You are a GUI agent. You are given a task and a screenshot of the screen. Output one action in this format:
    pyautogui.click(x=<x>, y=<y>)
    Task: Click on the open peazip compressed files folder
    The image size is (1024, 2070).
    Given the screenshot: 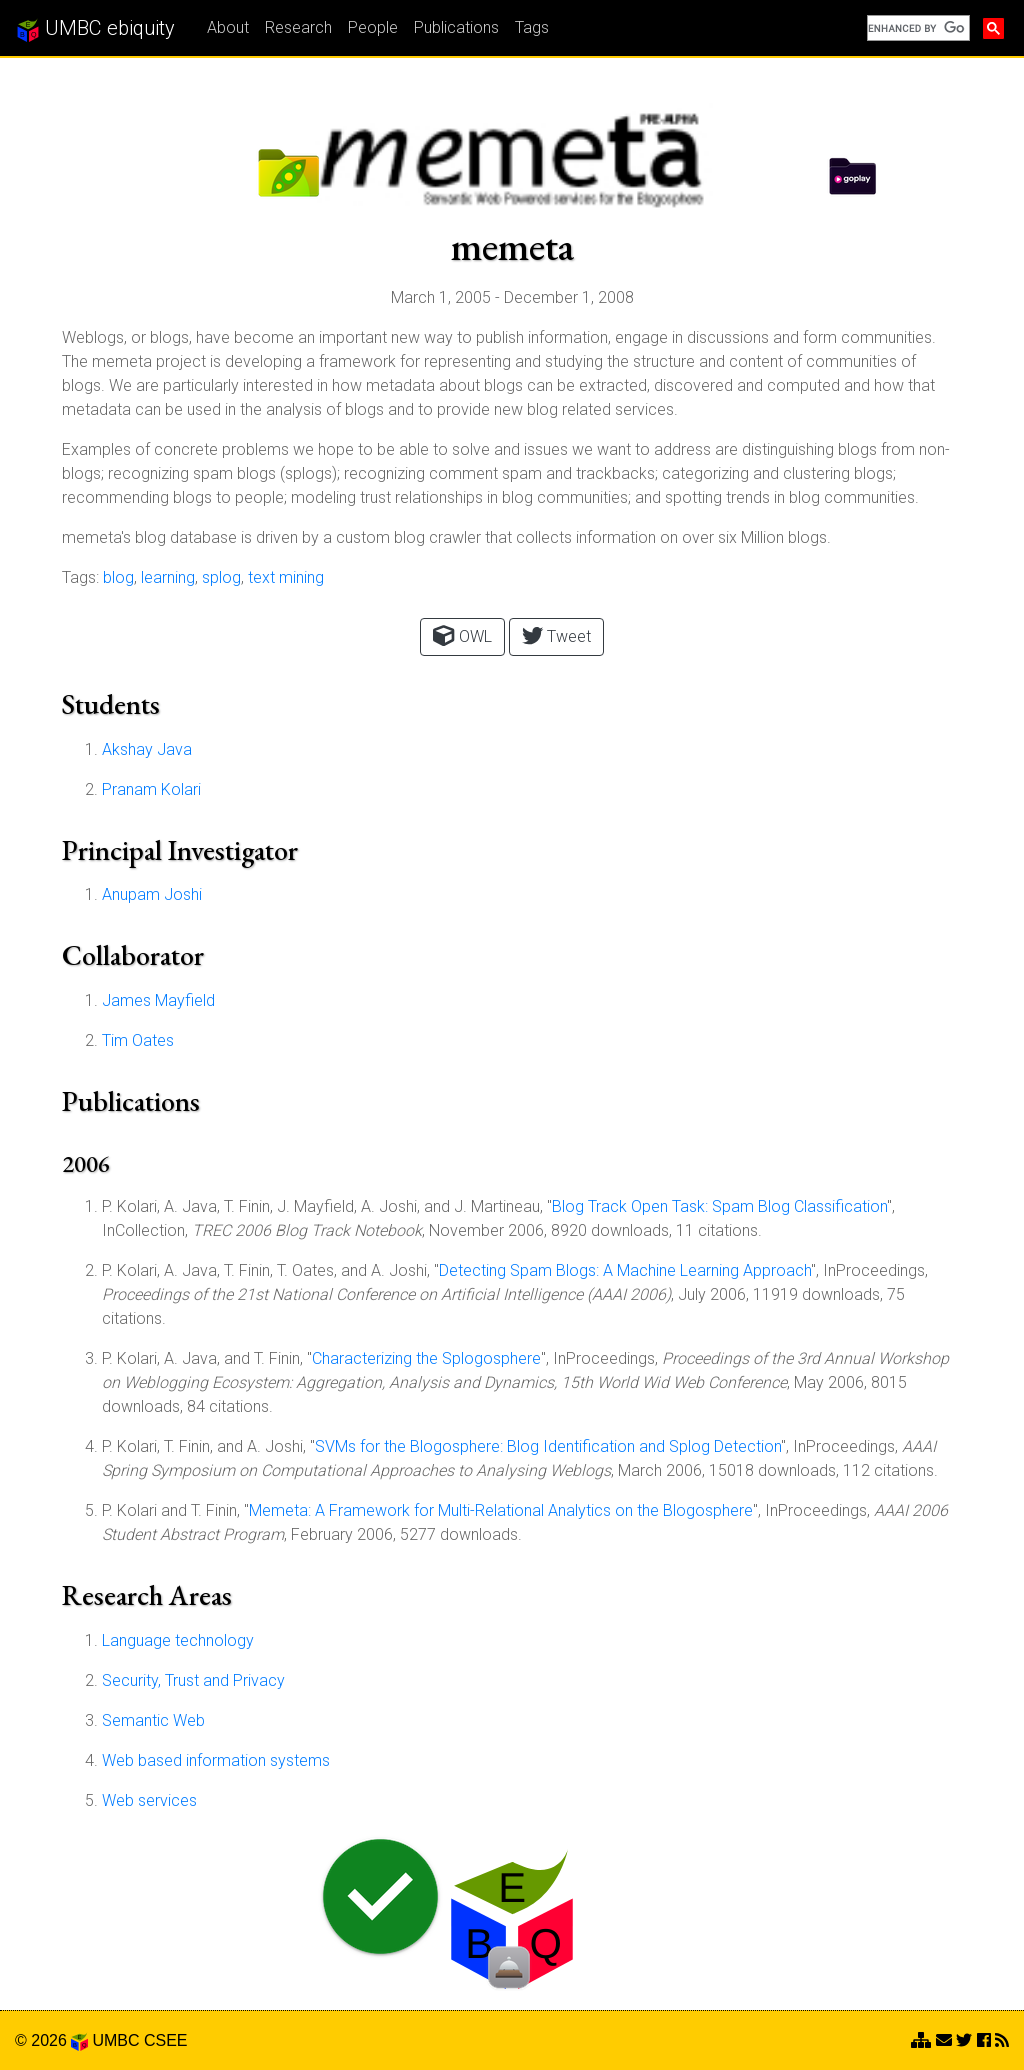 What is the action you would take?
    pyautogui.click(x=288, y=174)
    